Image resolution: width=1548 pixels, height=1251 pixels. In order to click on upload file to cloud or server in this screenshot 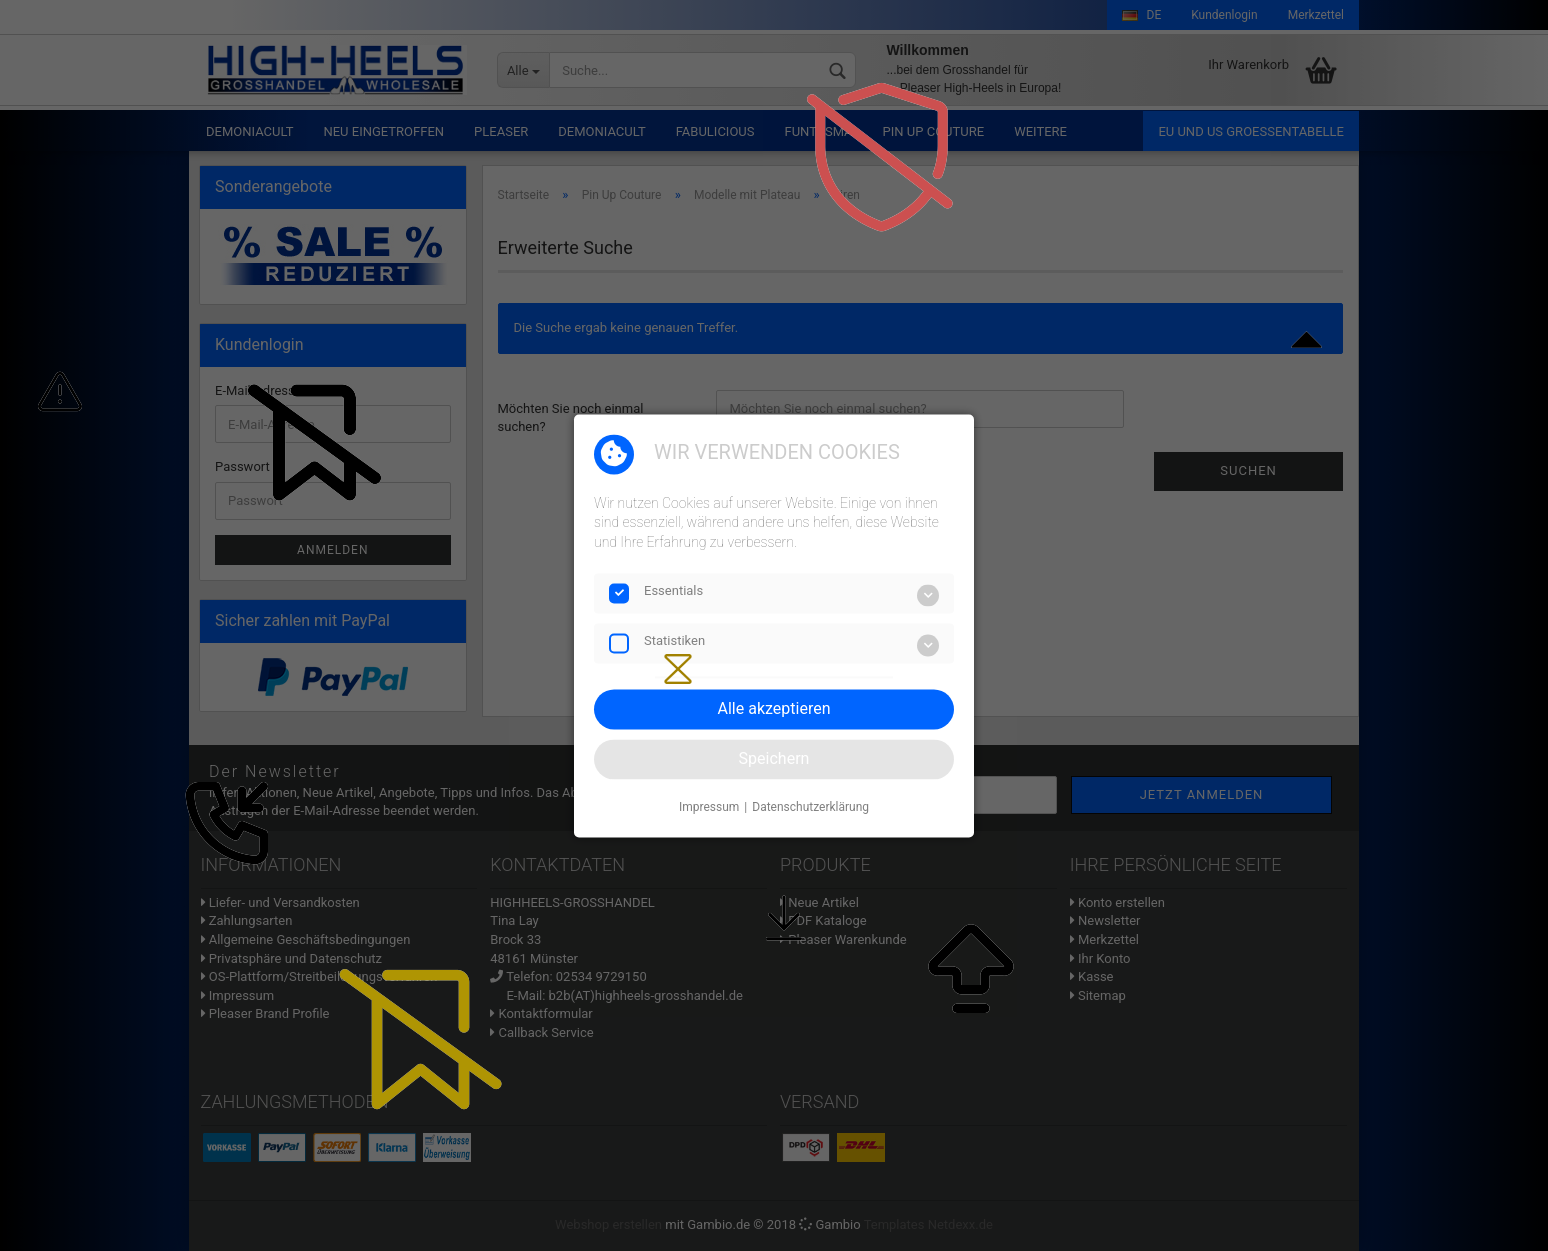, I will do `click(971, 971)`.